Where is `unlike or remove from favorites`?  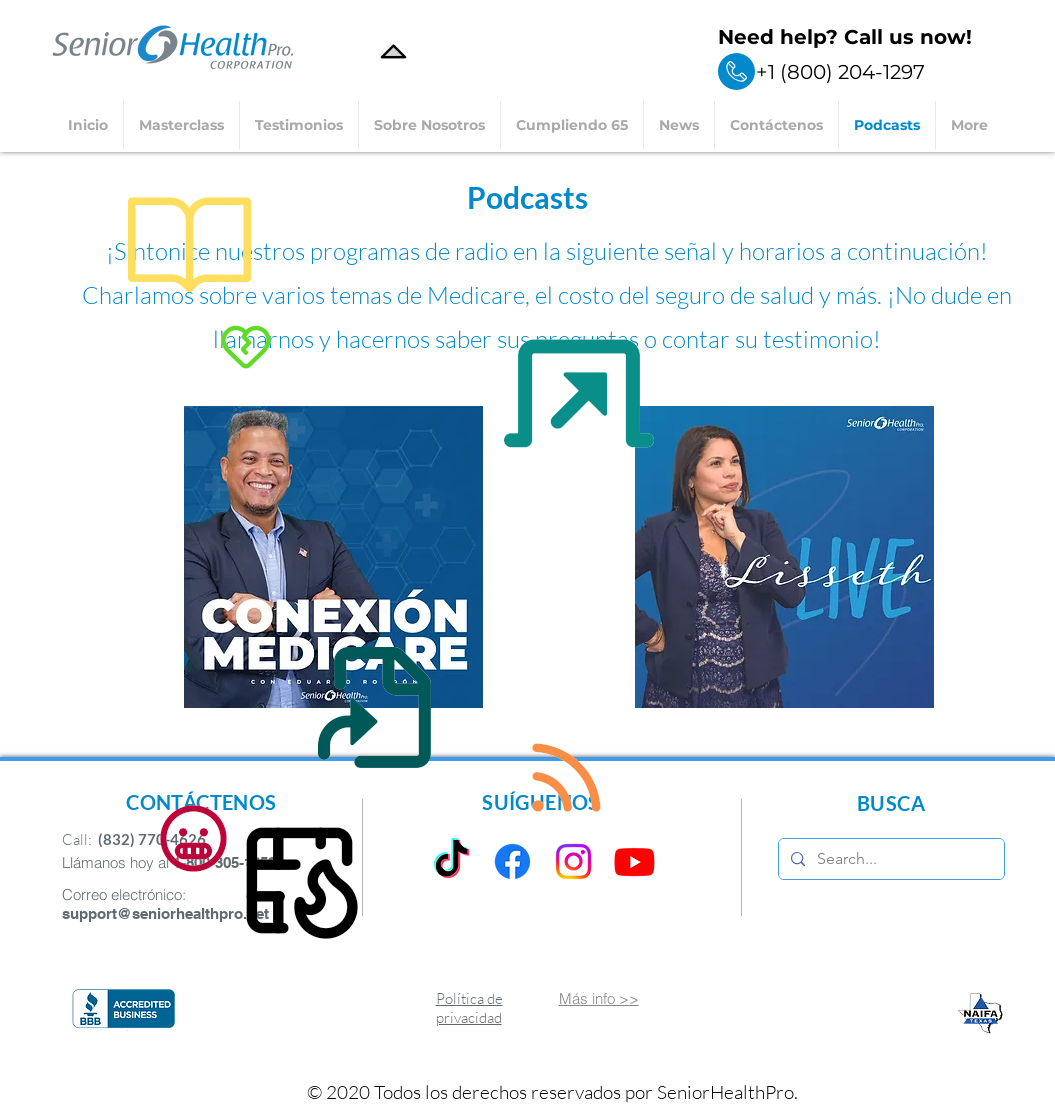 unlike or remove from favorites is located at coordinates (246, 346).